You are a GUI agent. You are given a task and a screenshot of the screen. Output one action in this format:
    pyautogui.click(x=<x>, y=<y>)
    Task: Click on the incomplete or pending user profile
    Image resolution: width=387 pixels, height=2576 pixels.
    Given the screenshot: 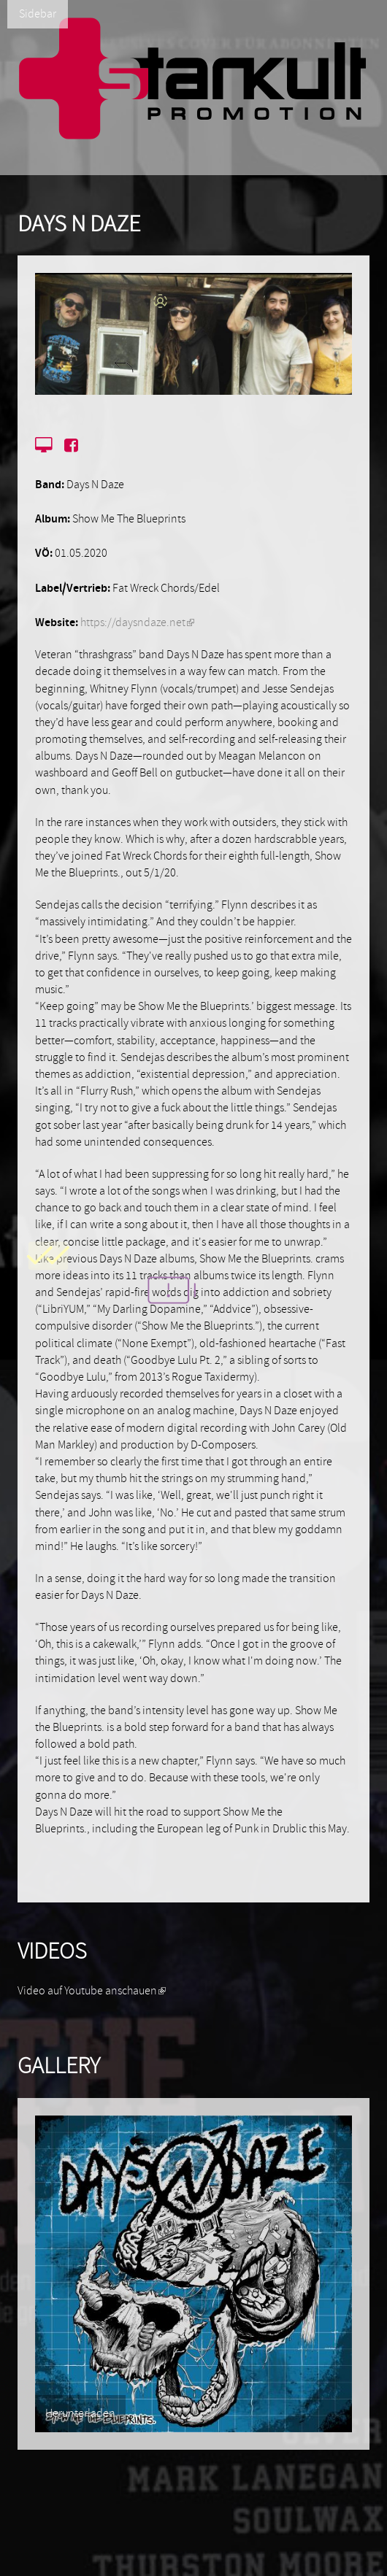 What is the action you would take?
    pyautogui.click(x=160, y=301)
    